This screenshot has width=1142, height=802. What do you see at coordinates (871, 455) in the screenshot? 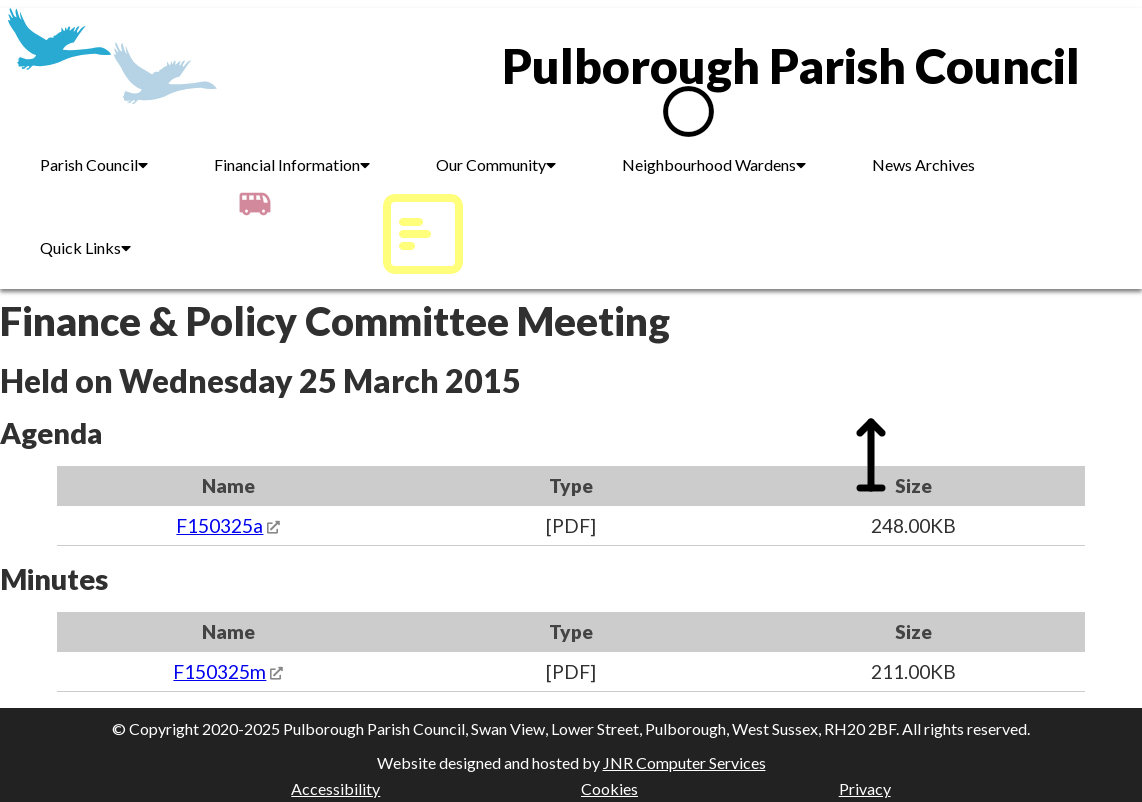
I see `move item to top of list` at bounding box center [871, 455].